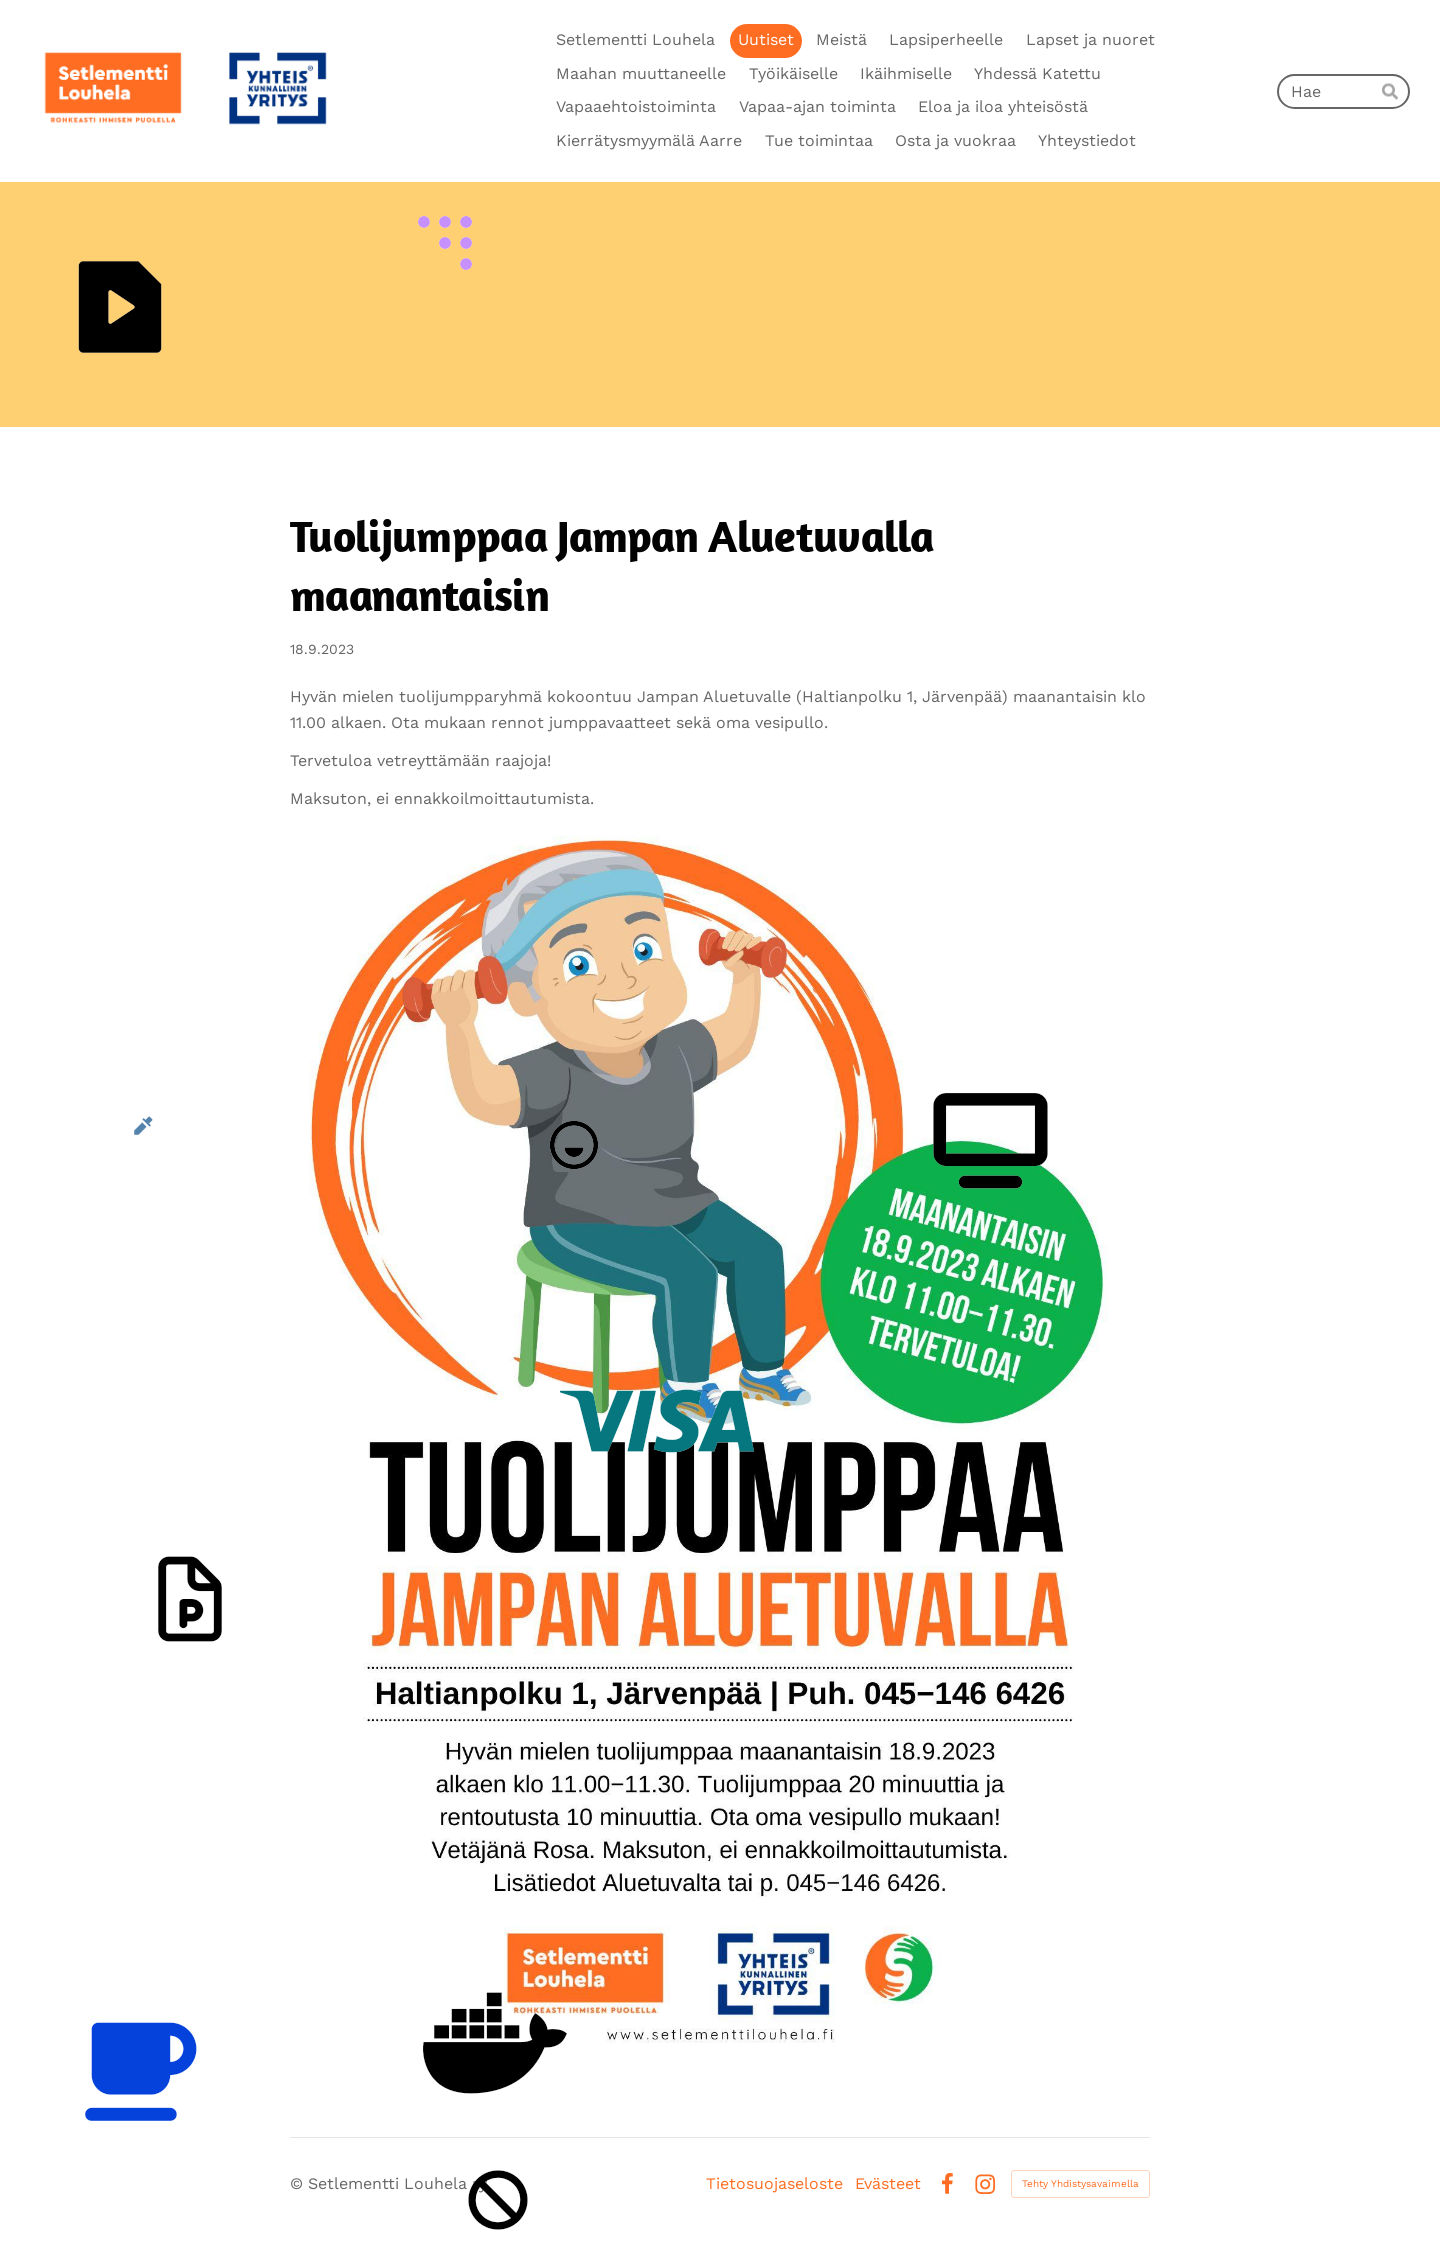  I want to click on open a video file, so click(120, 307).